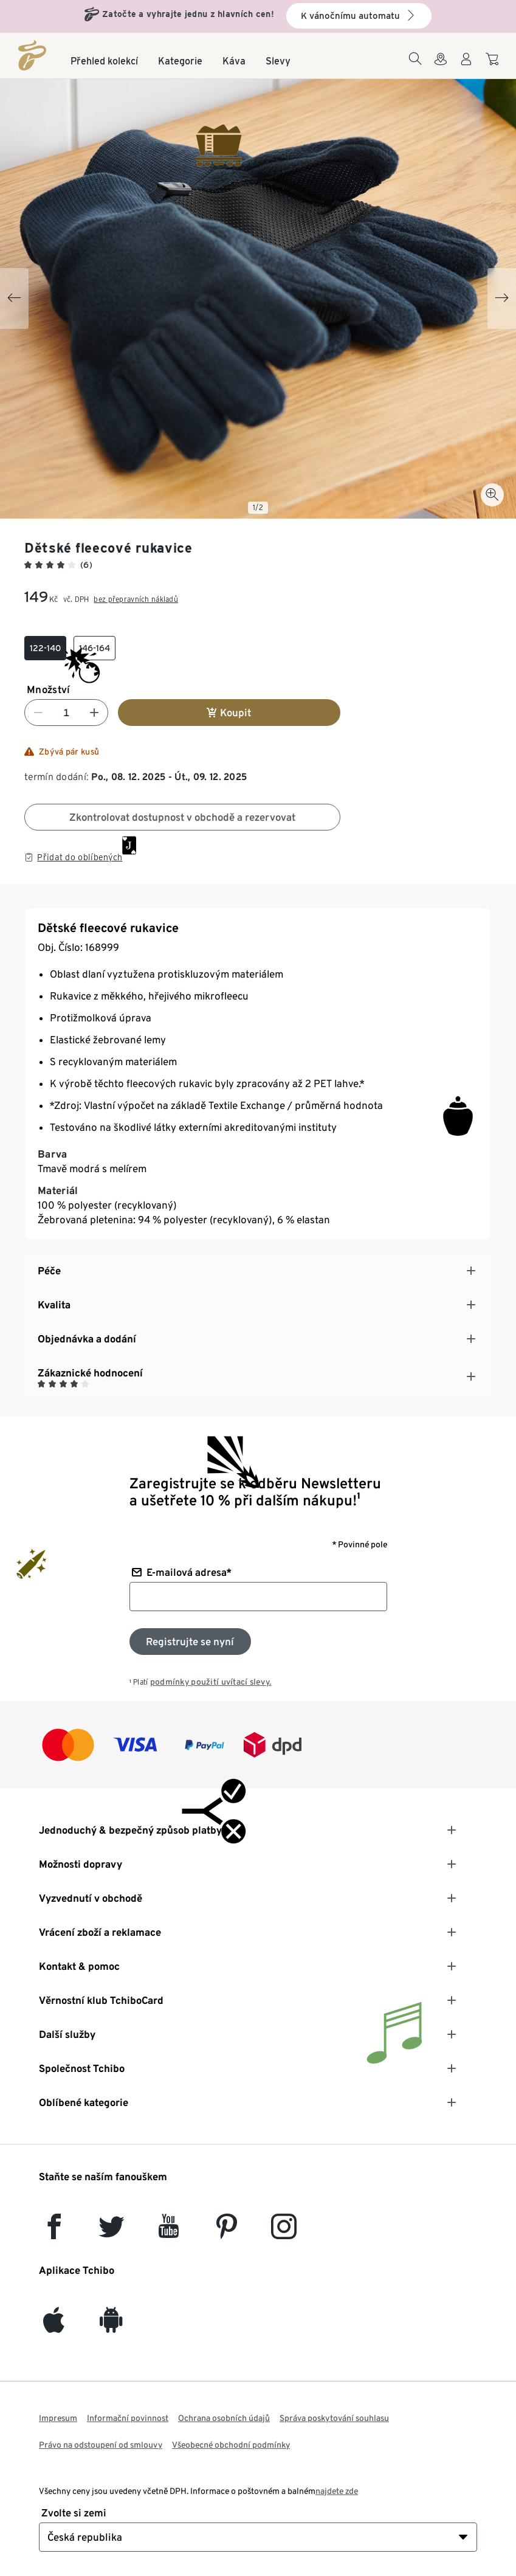 Image resolution: width=516 pixels, height=2576 pixels. I want to click on play music or audio, so click(395, 2032).